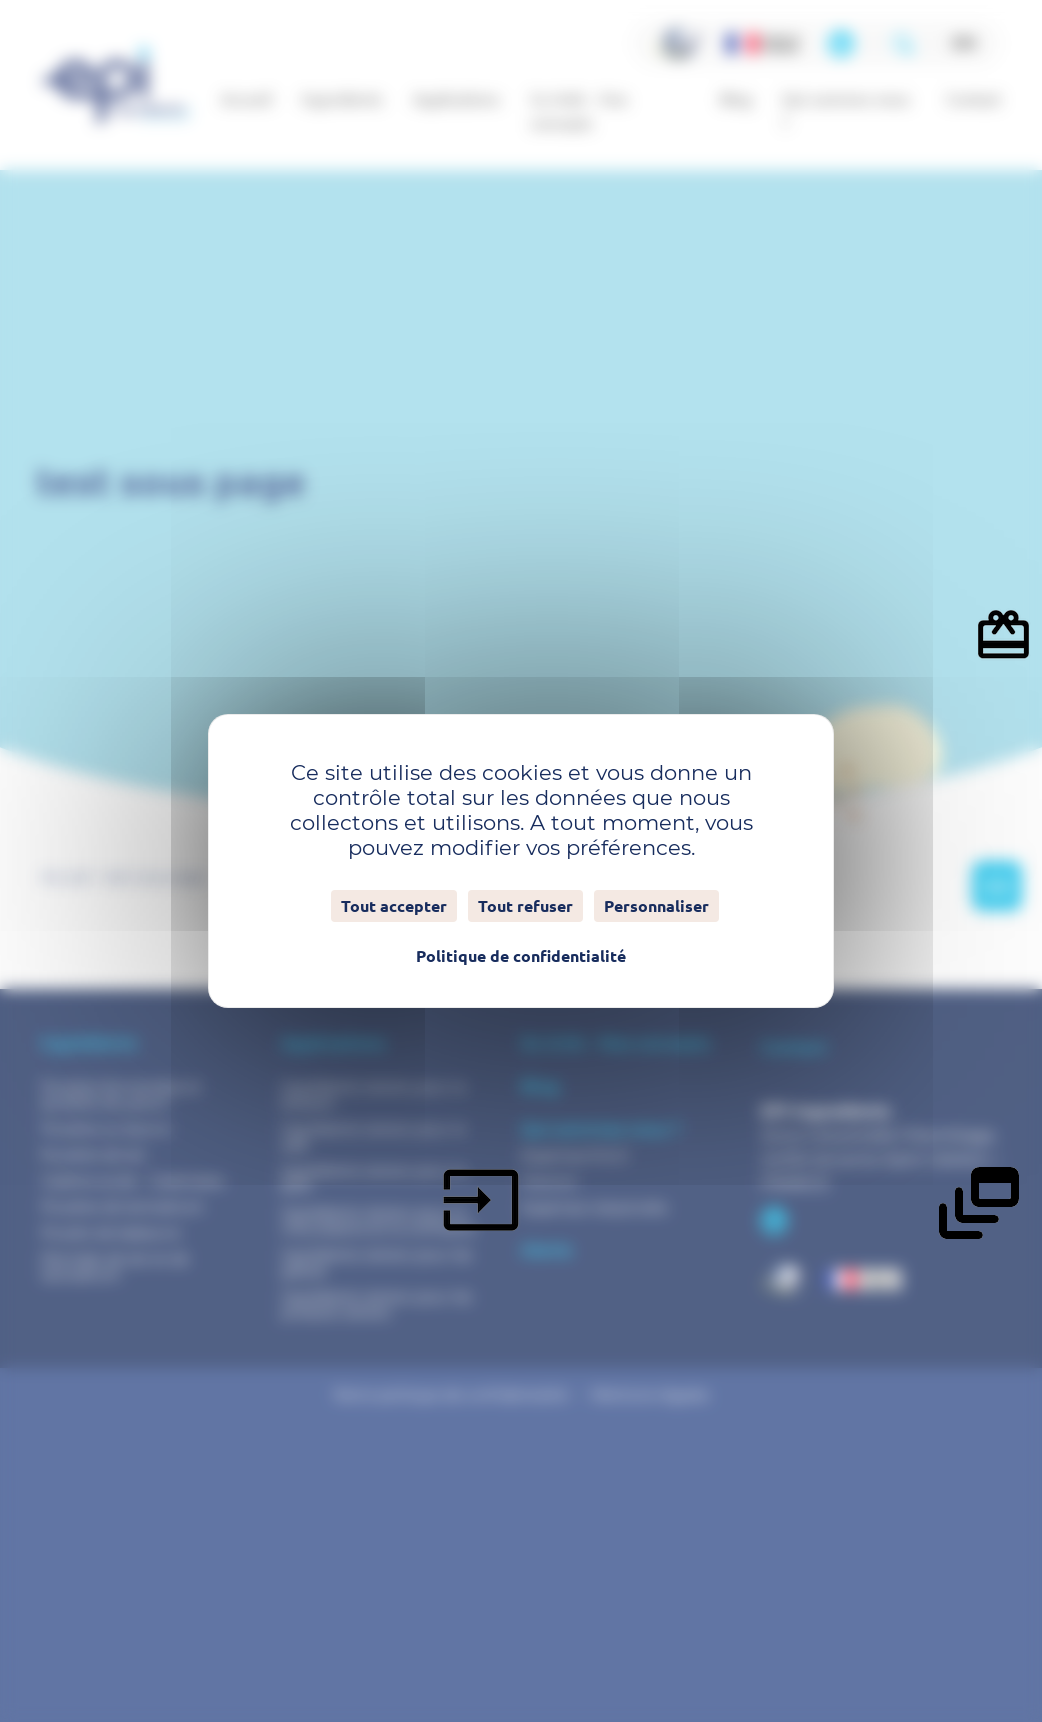  Describe the element at coordinates (979, 1203) in the screenshot. I see `view dynamic or stacked content feed` at that location.